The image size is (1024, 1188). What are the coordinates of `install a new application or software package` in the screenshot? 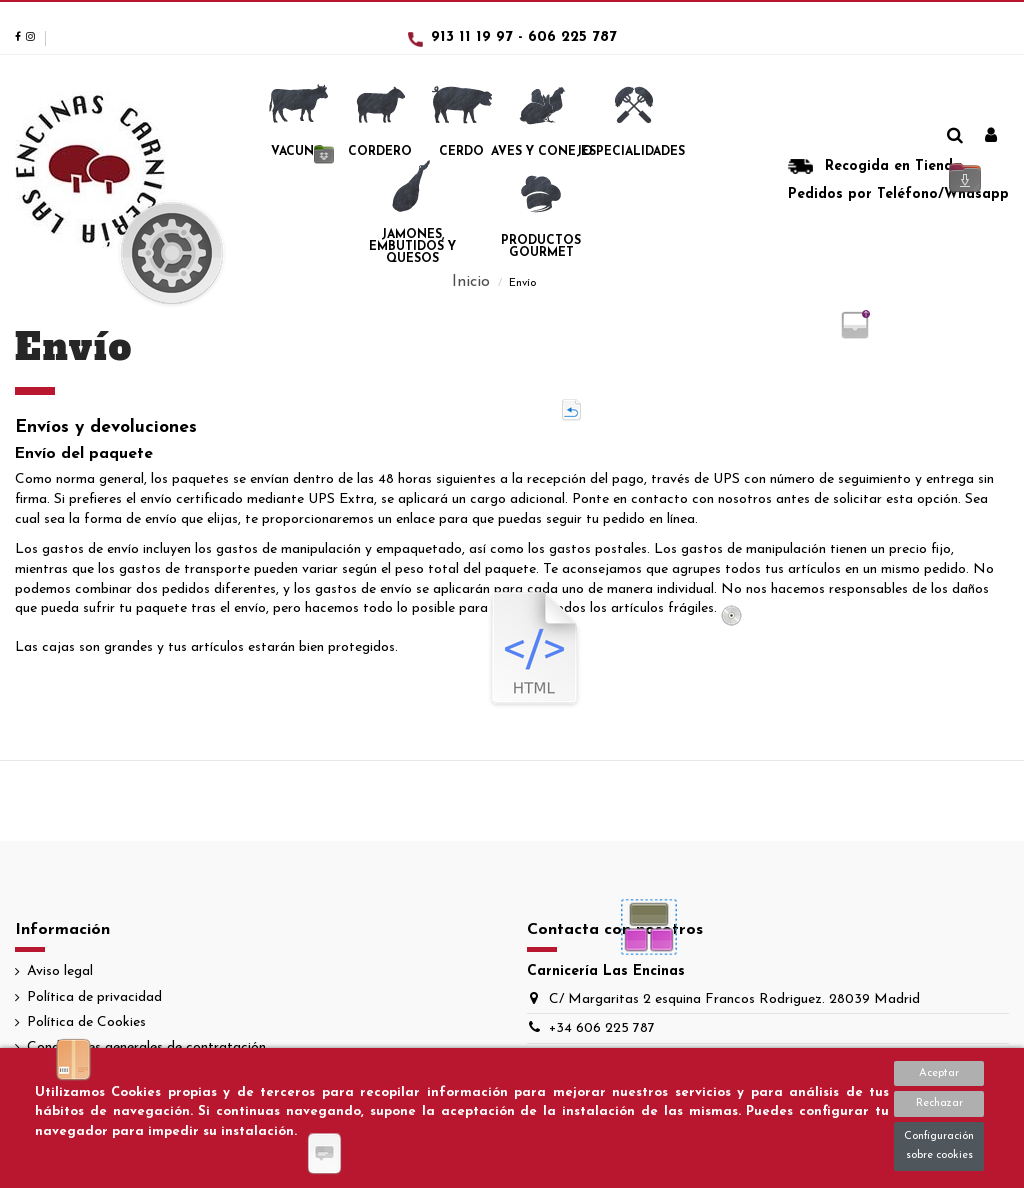 It's located at (73, 1059).